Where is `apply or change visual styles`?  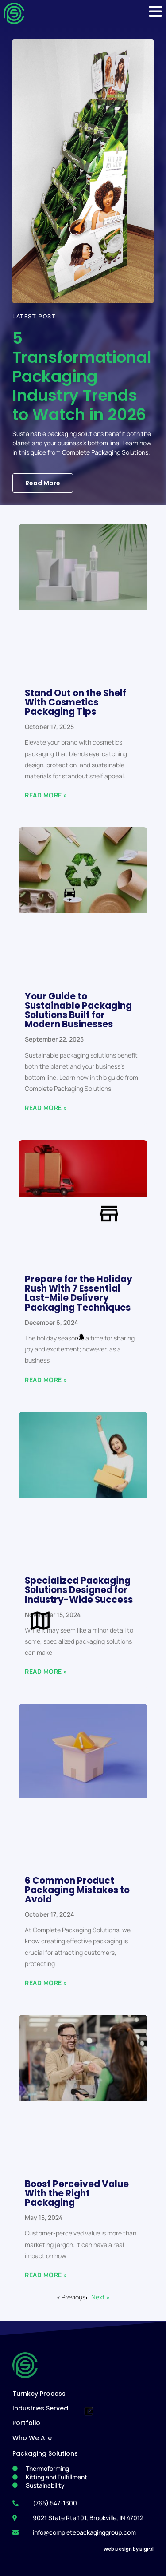
apply or change visual styles is located at coordinates (81, 1336).